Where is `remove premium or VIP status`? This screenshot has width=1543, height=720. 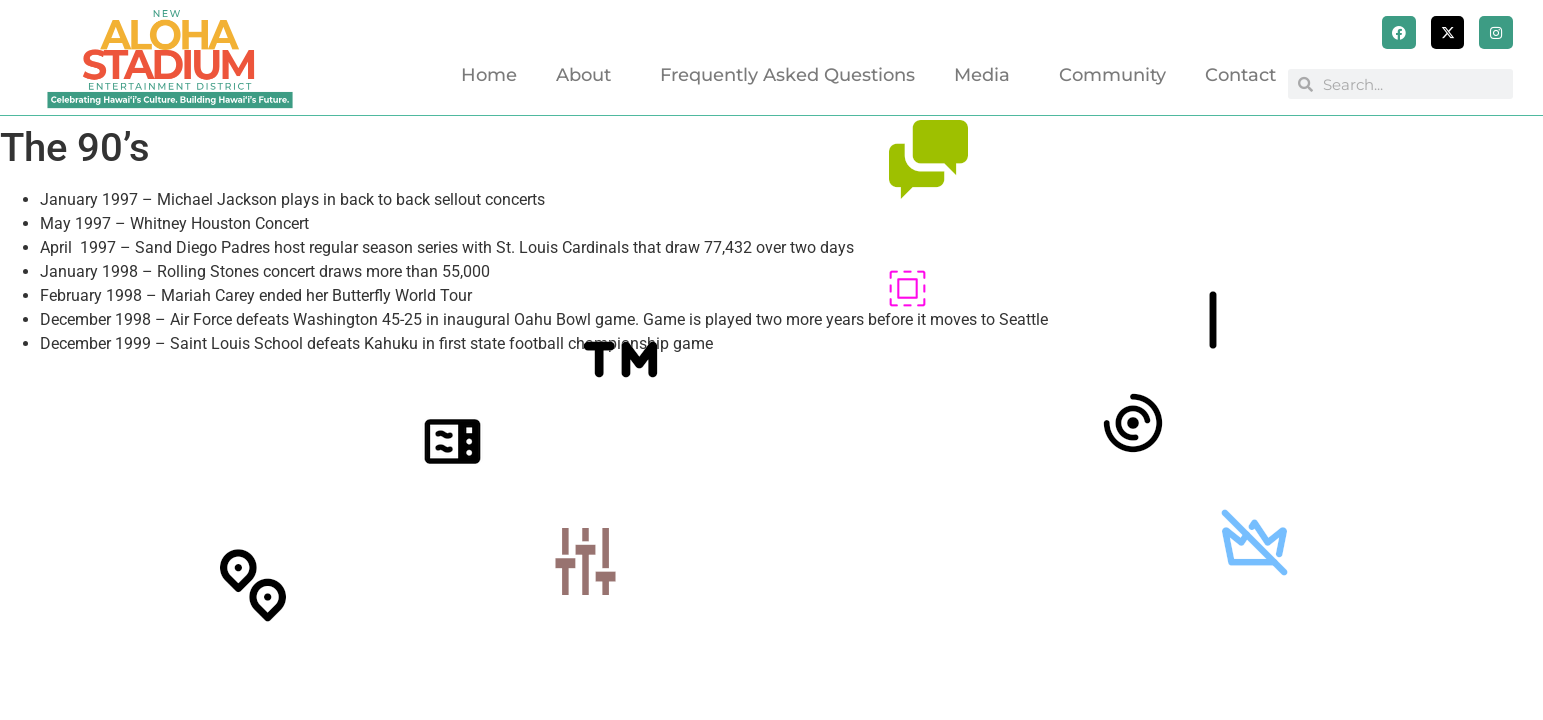
remove premium or VIP status is located at coordinates (1254, 542).